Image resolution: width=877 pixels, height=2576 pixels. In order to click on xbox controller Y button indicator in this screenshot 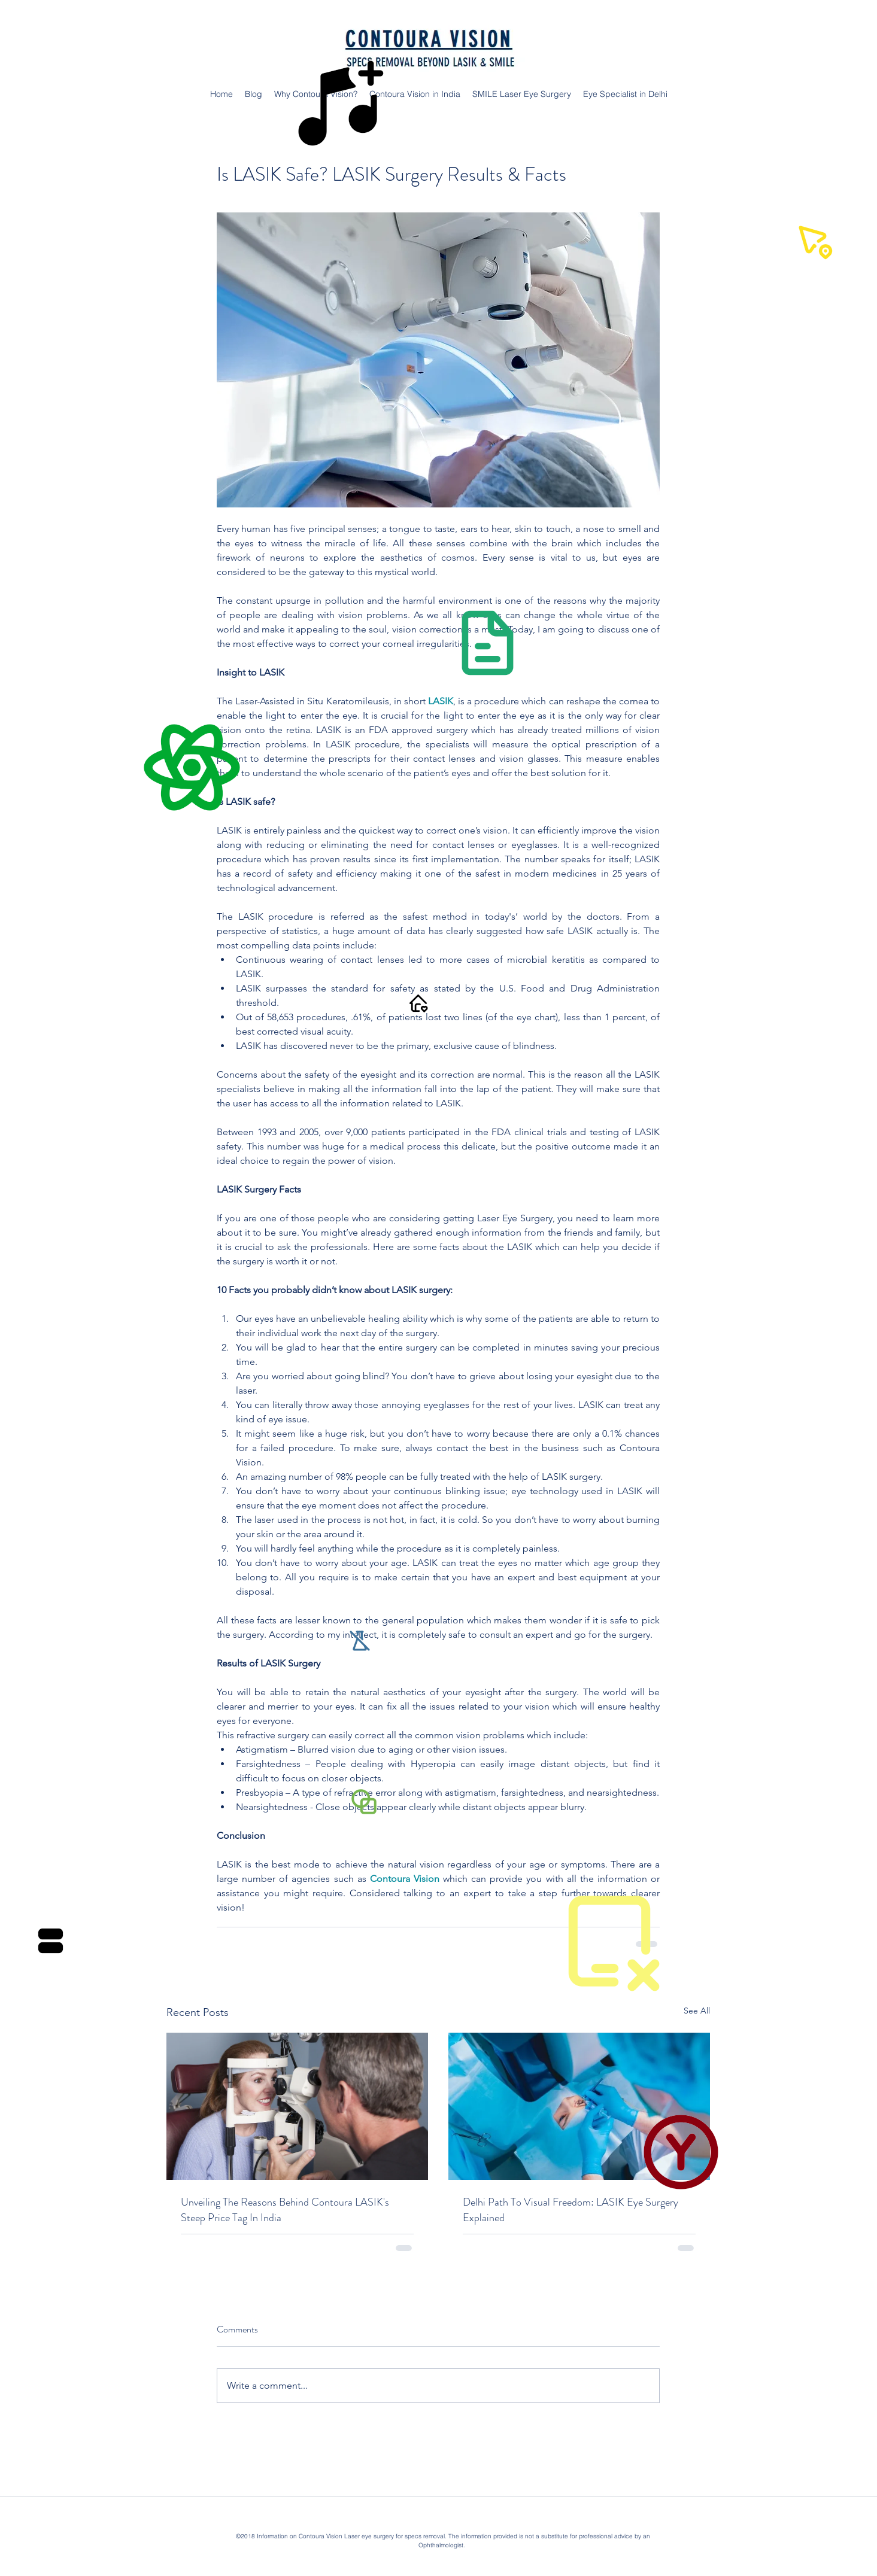, I will do `click(681, 2152)`.